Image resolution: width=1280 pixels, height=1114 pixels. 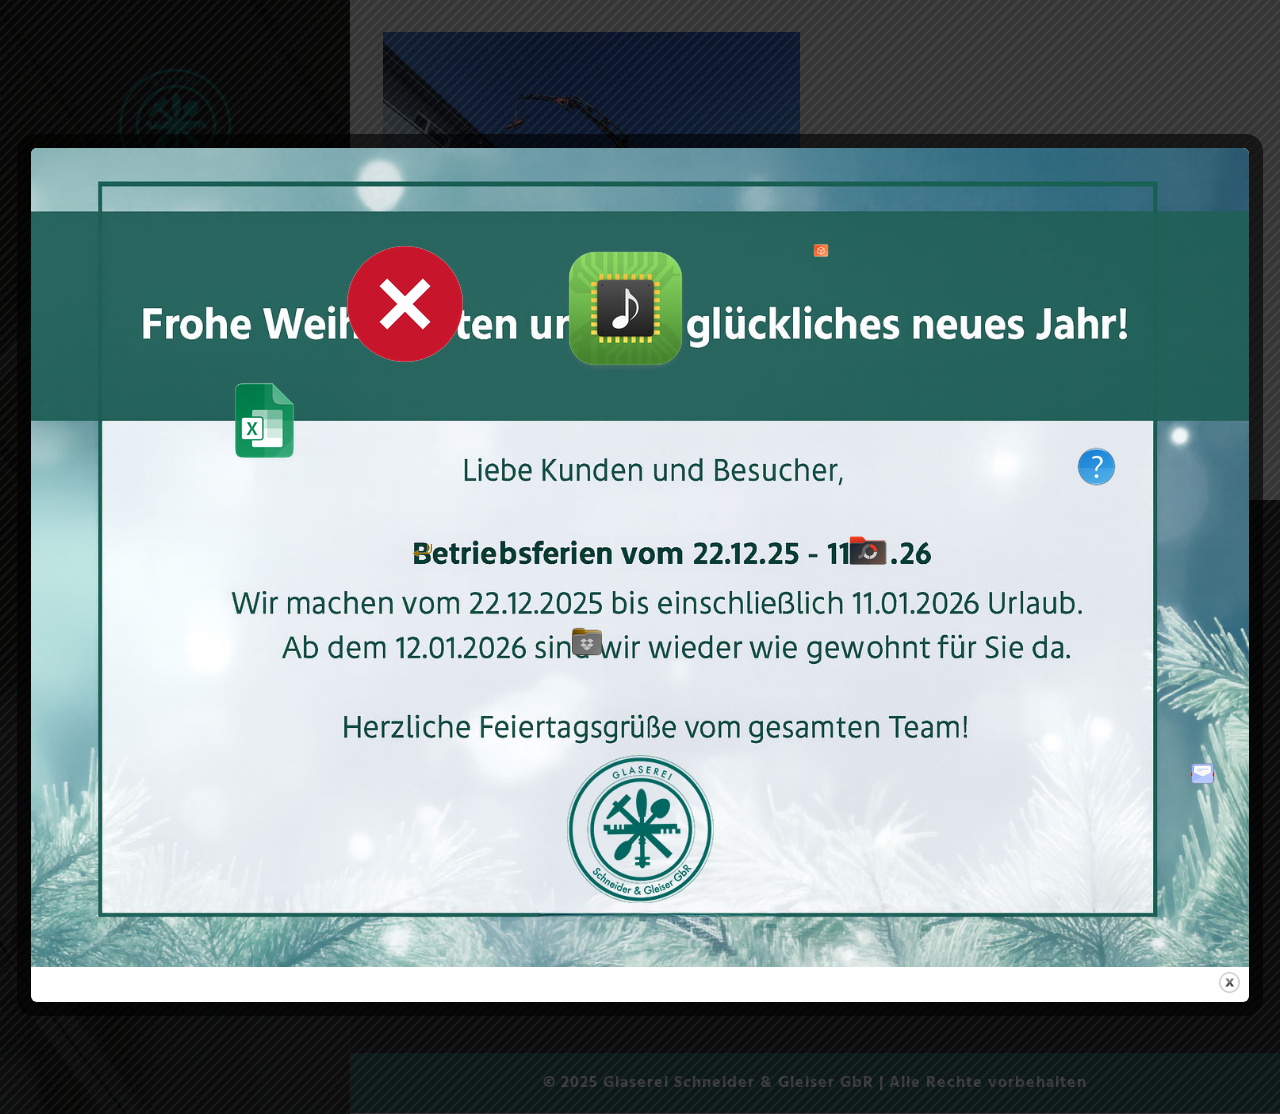 What do you see at coordinates (264, 420) in the screenshot?
I see `open a microsoft excel spreadsheet file` at bounding box center [264, 420].